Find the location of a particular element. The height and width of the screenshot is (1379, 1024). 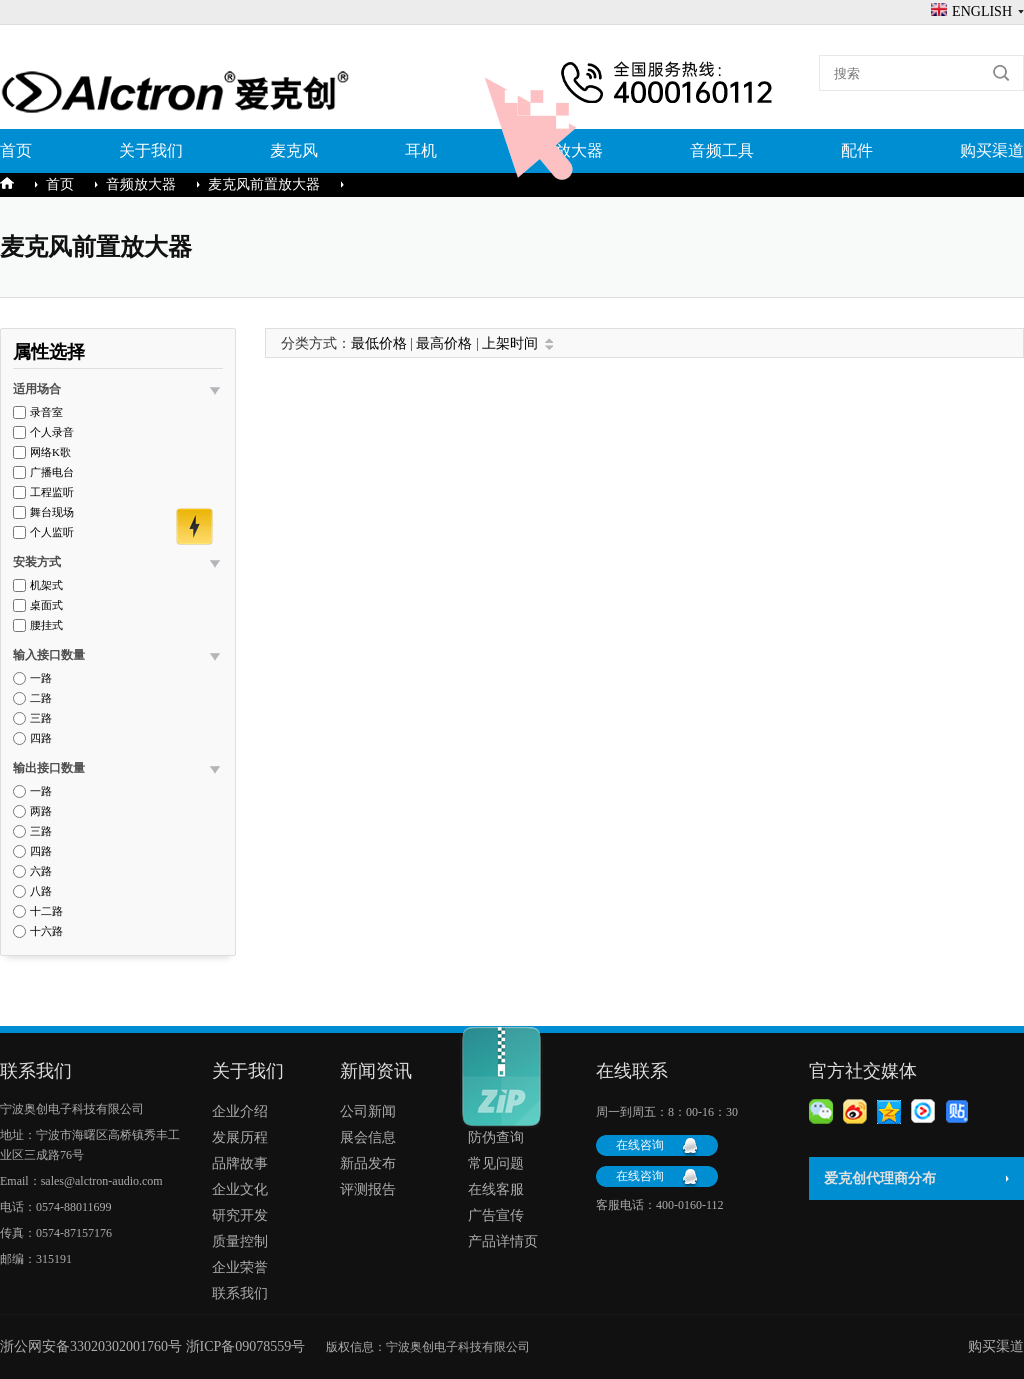

open power management settings is located at coordinates (194, 526).